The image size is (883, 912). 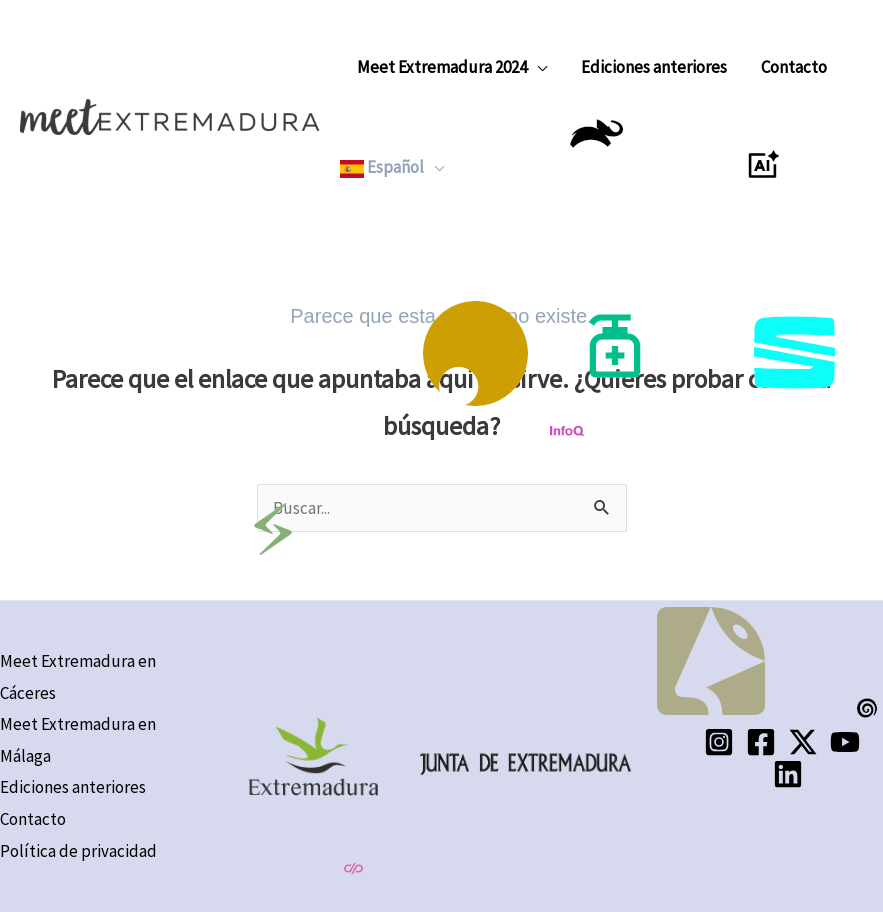 What do you see at coordinates (794, 352) in the screenshot?
I see `SEAT car brand logo` at bounding box center [794, 352].